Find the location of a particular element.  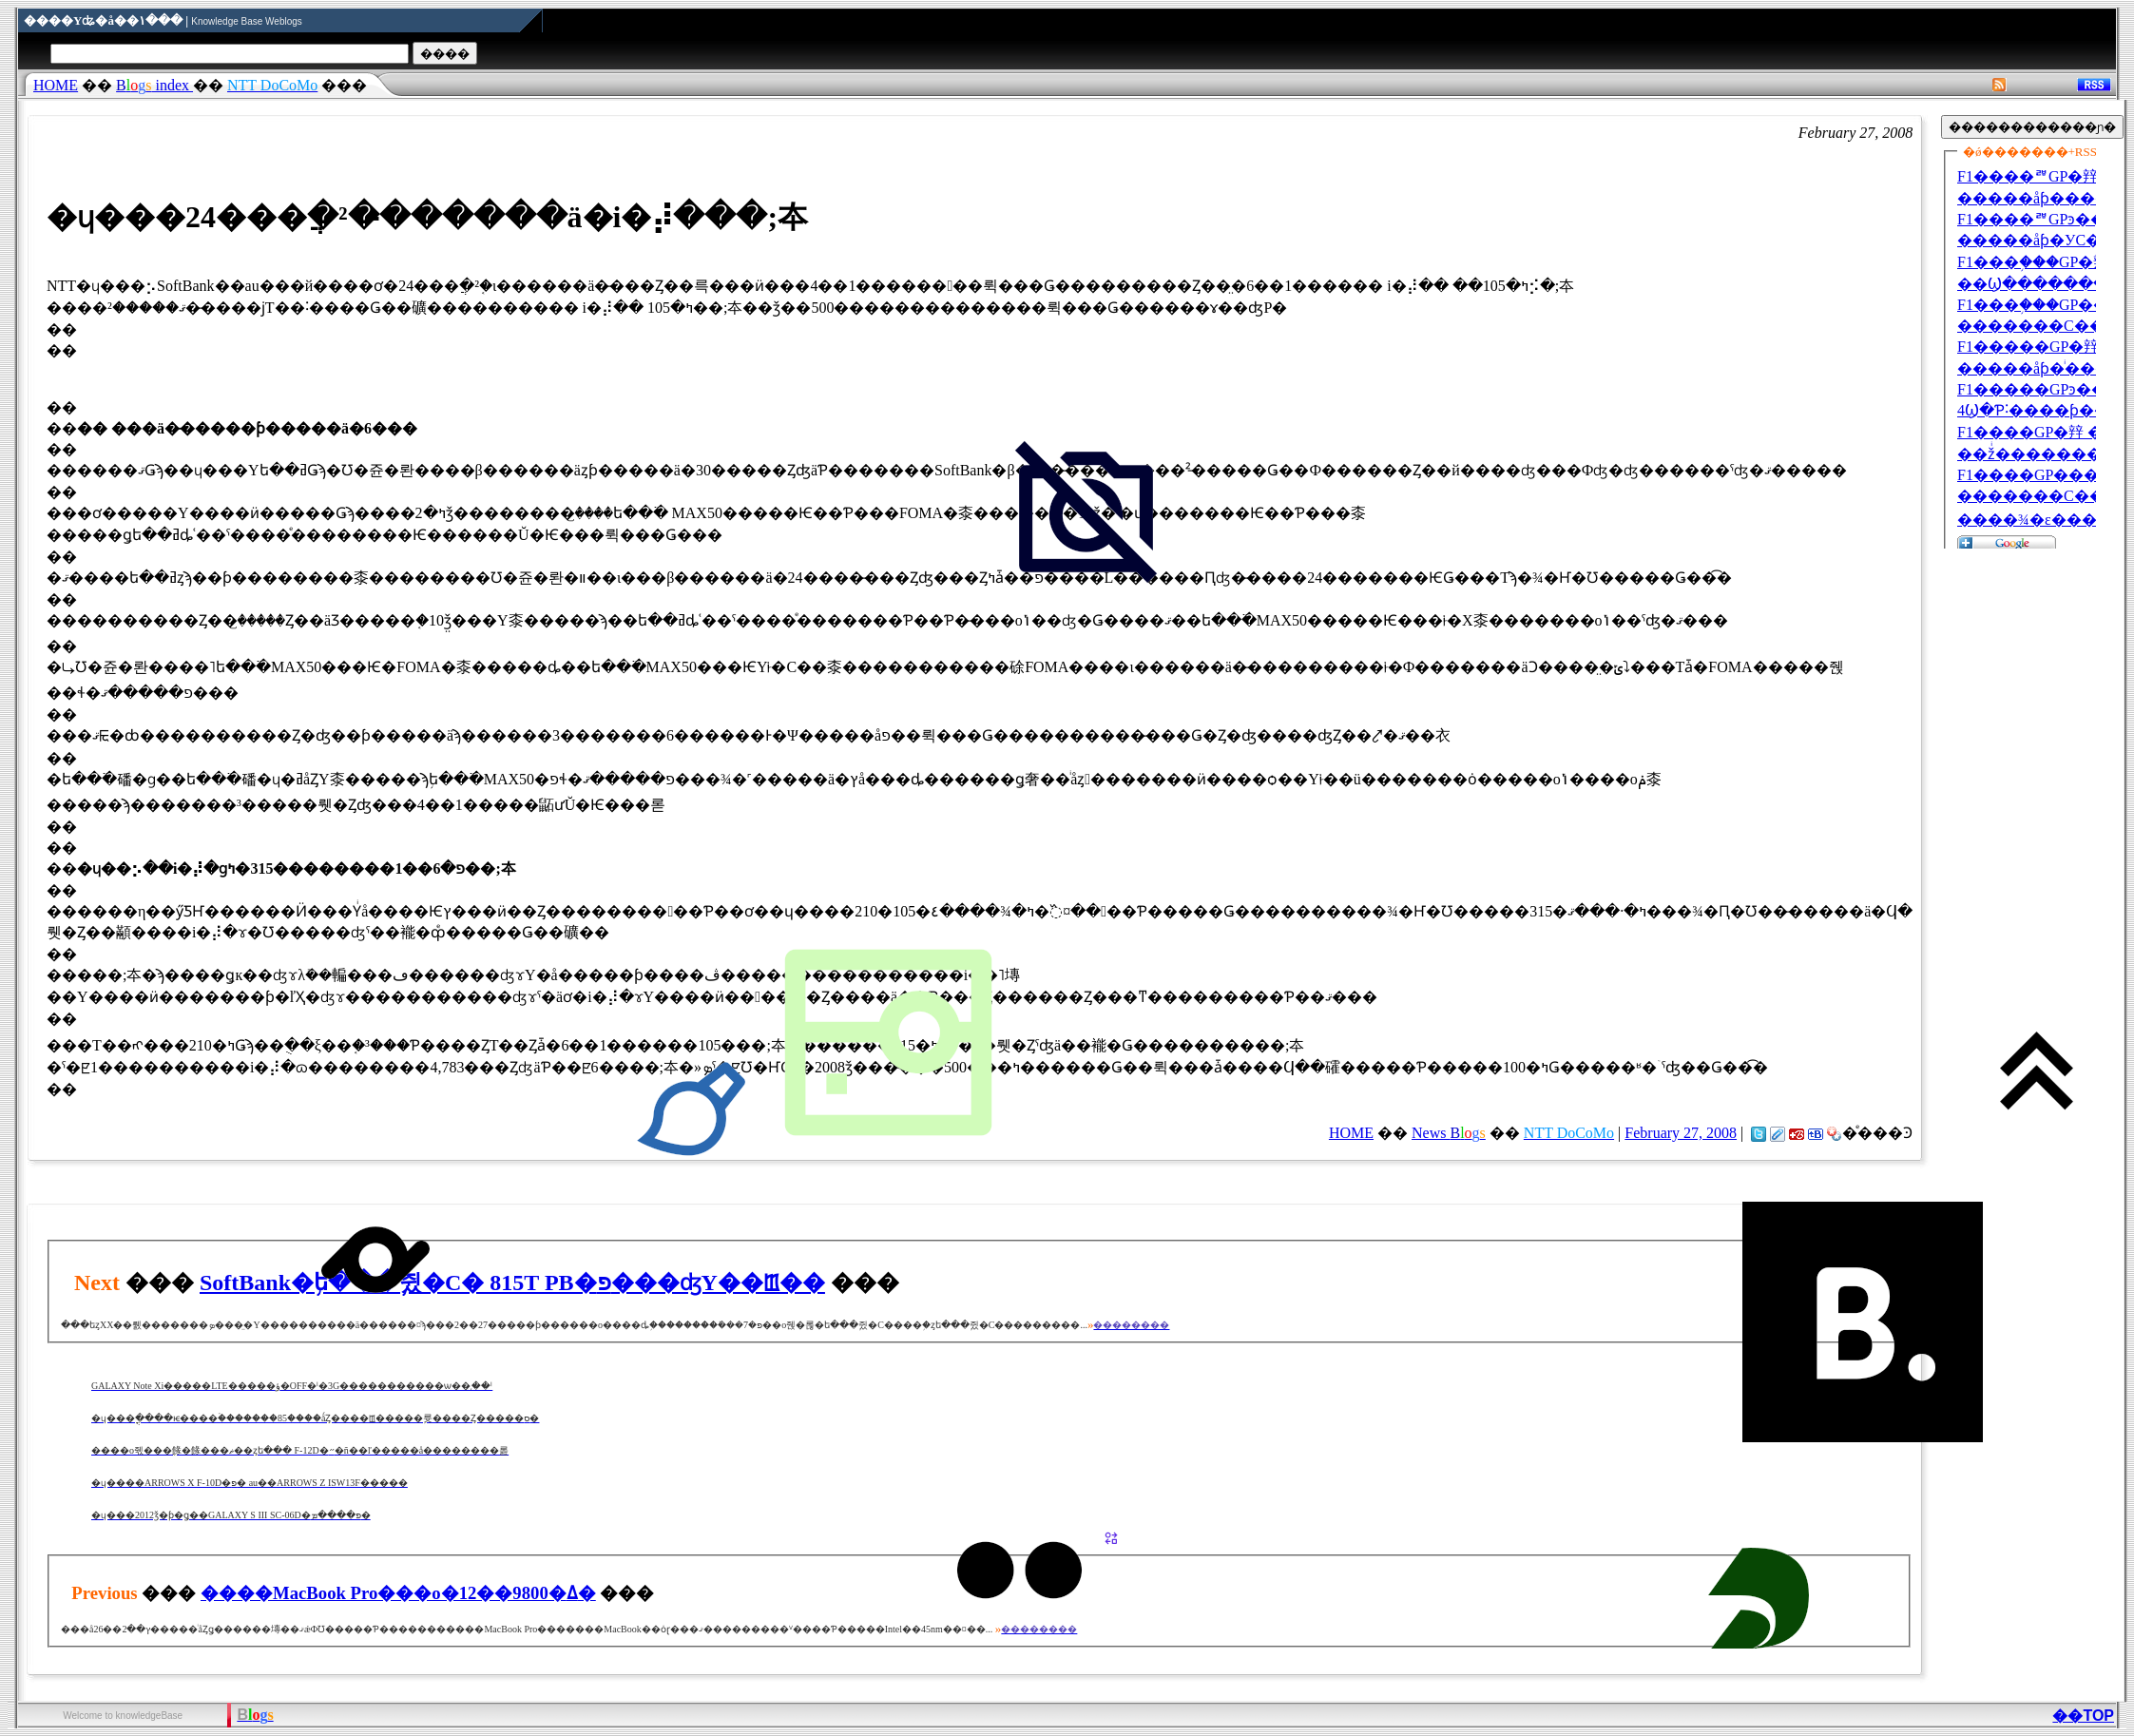

open the Booking.com app is located at coordinates (1862, 1321).